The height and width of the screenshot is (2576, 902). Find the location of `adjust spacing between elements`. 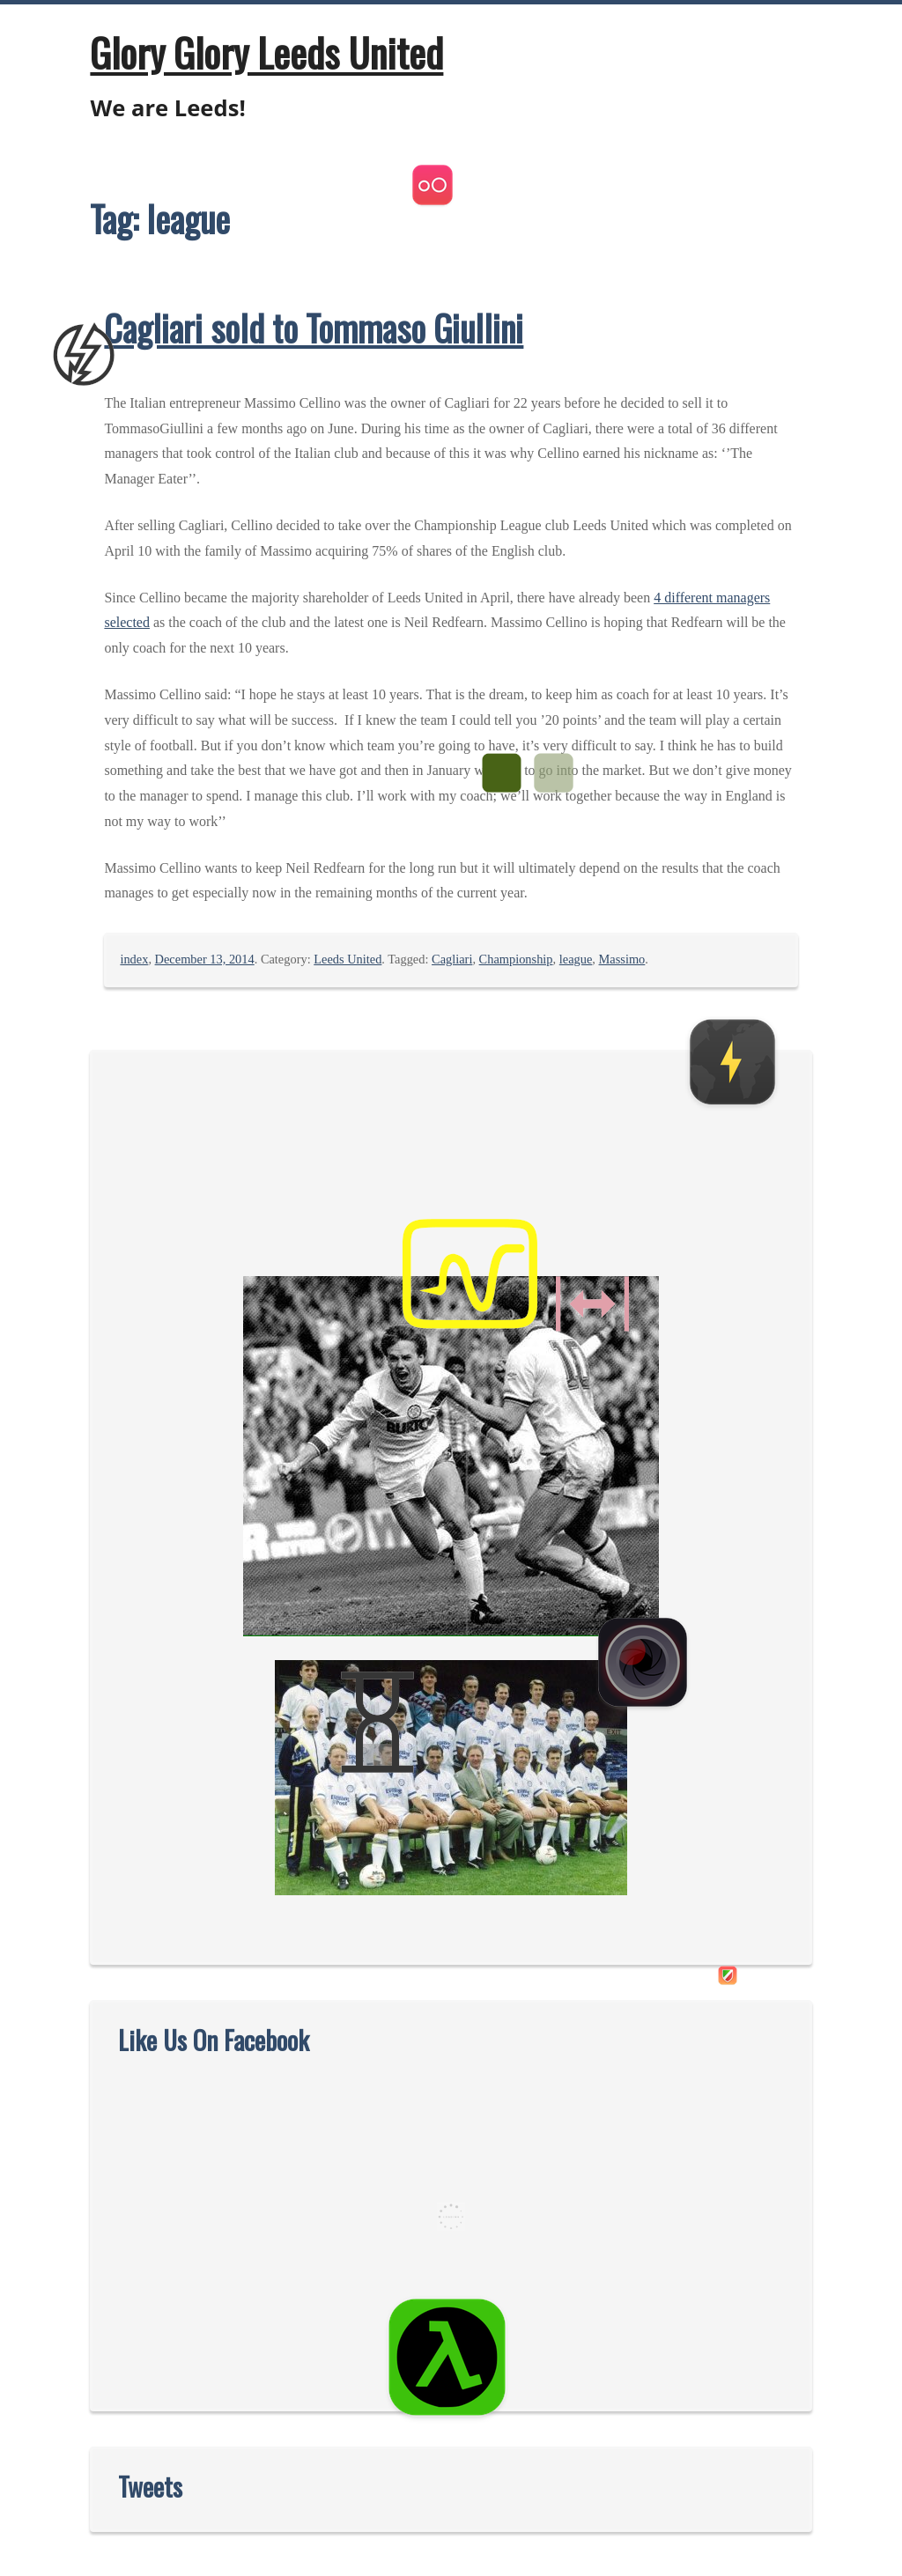

adjust spacing between elements is located at coordinates (592, 1303).